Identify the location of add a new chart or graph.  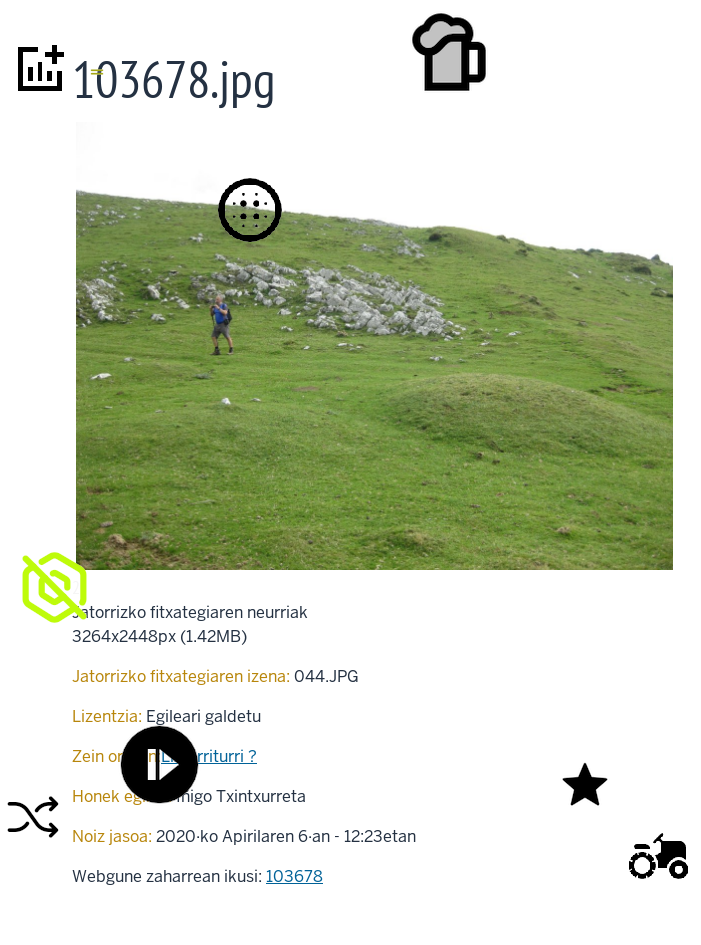
(40, 69).